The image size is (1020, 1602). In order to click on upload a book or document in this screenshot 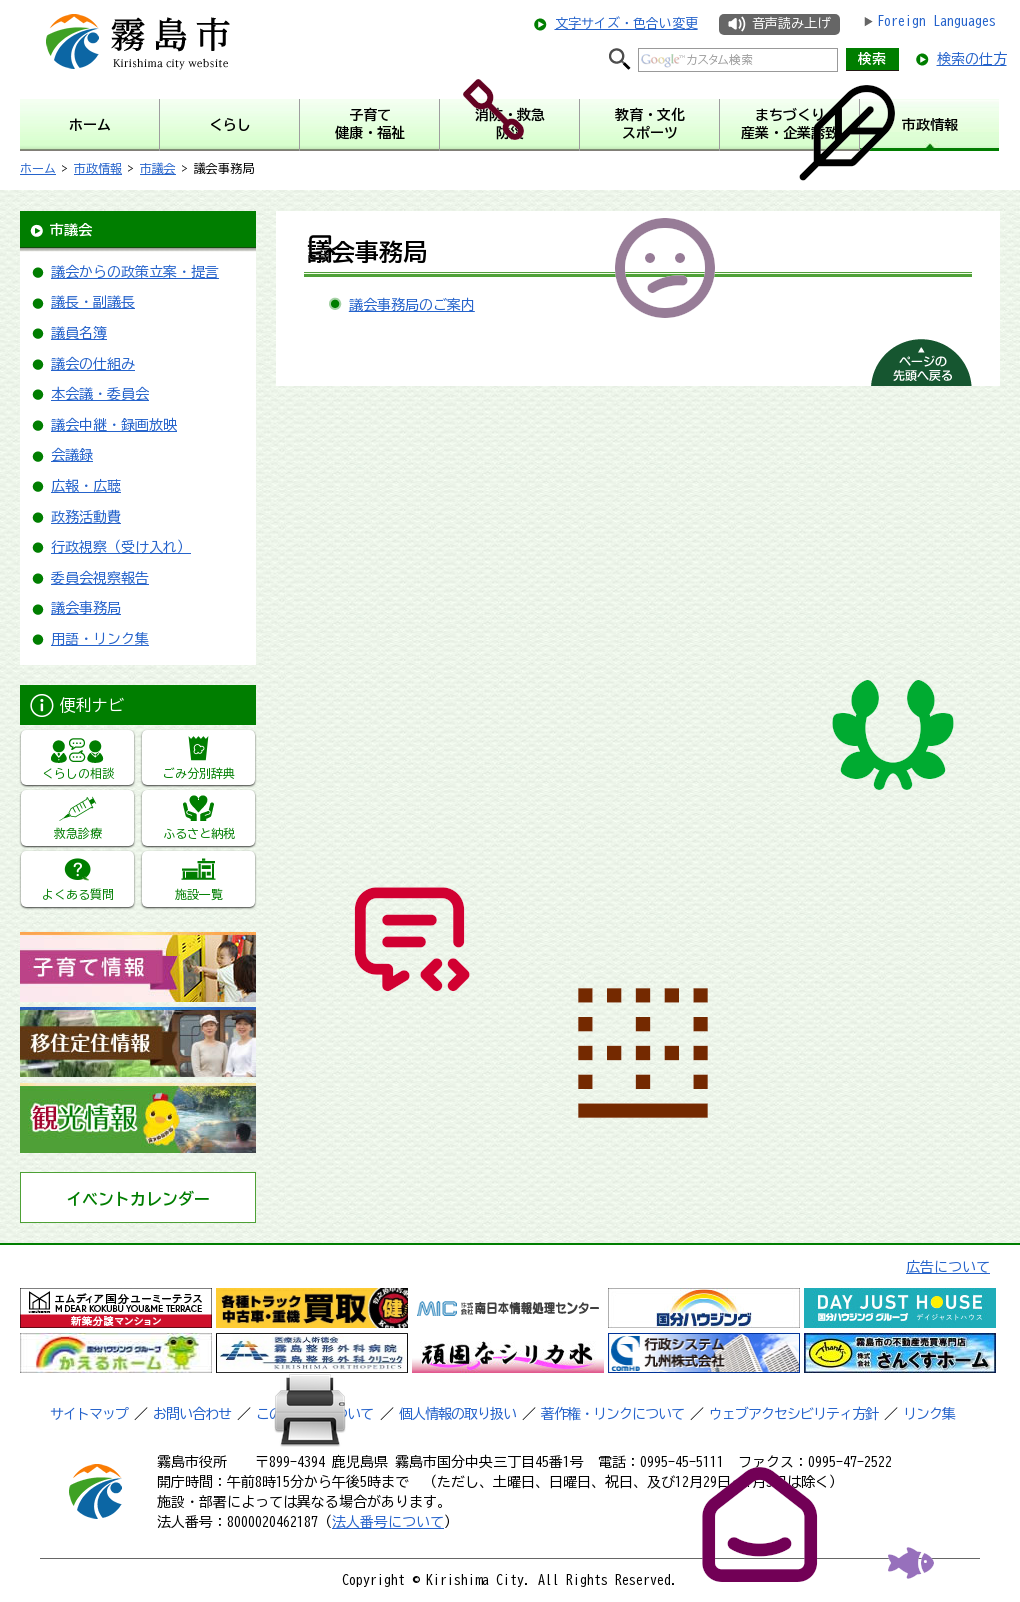, I will do `click(321, 247)`.